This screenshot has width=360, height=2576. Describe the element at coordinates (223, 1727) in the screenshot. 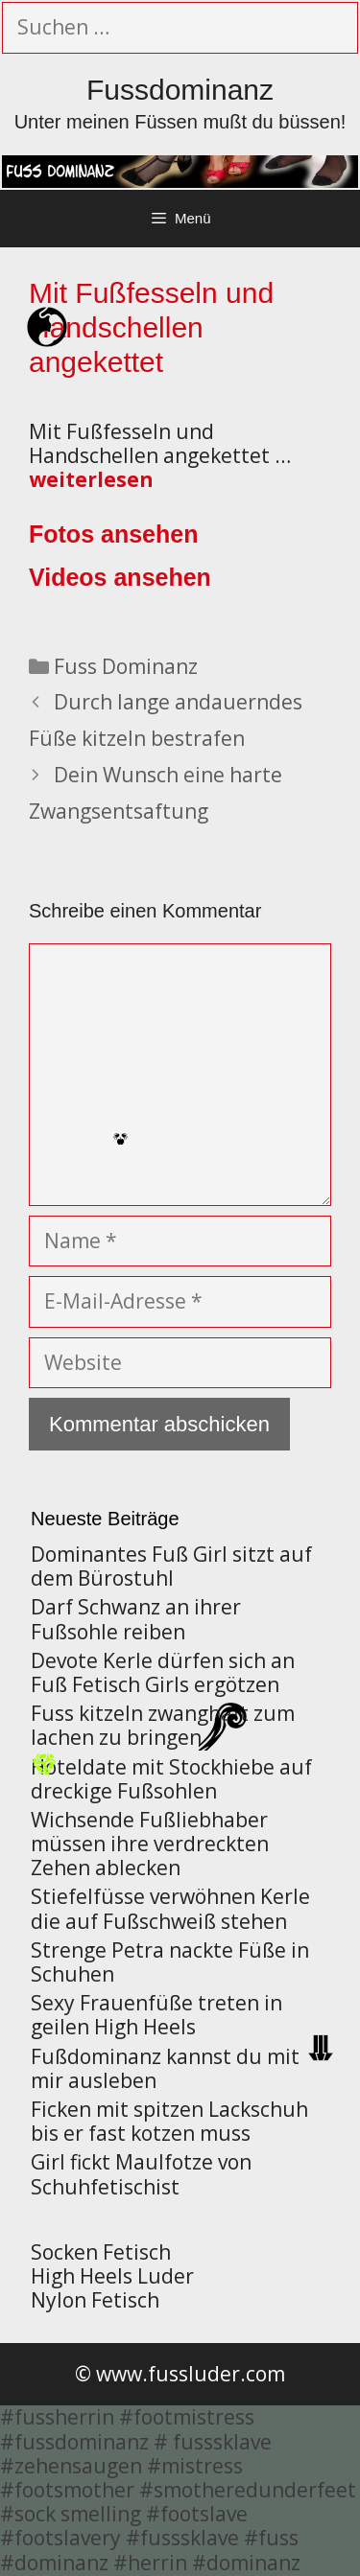

I see `select wizard or mage character class` at that location.